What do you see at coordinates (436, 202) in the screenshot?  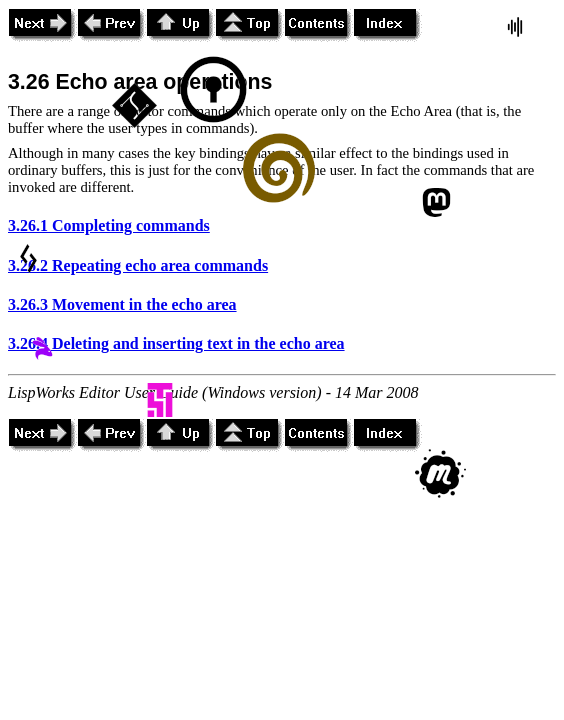 I see `open the Mastodon app` at bounding box center [436, 202].